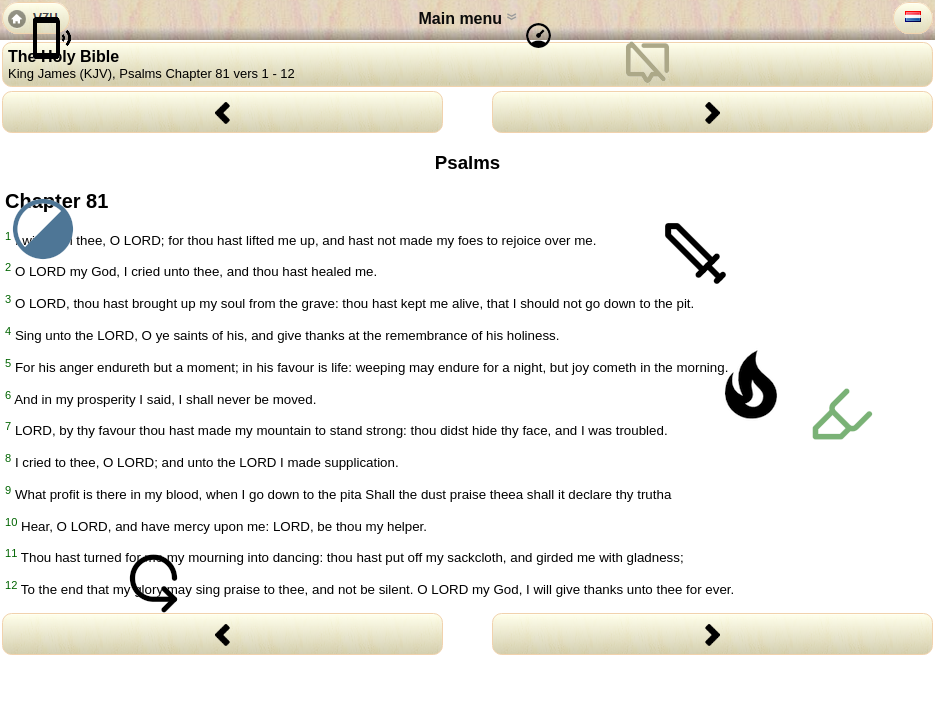  Describe the element at coordinates (647, 61) in the screenshot. I see `mute or disable chat notifications` at that location.